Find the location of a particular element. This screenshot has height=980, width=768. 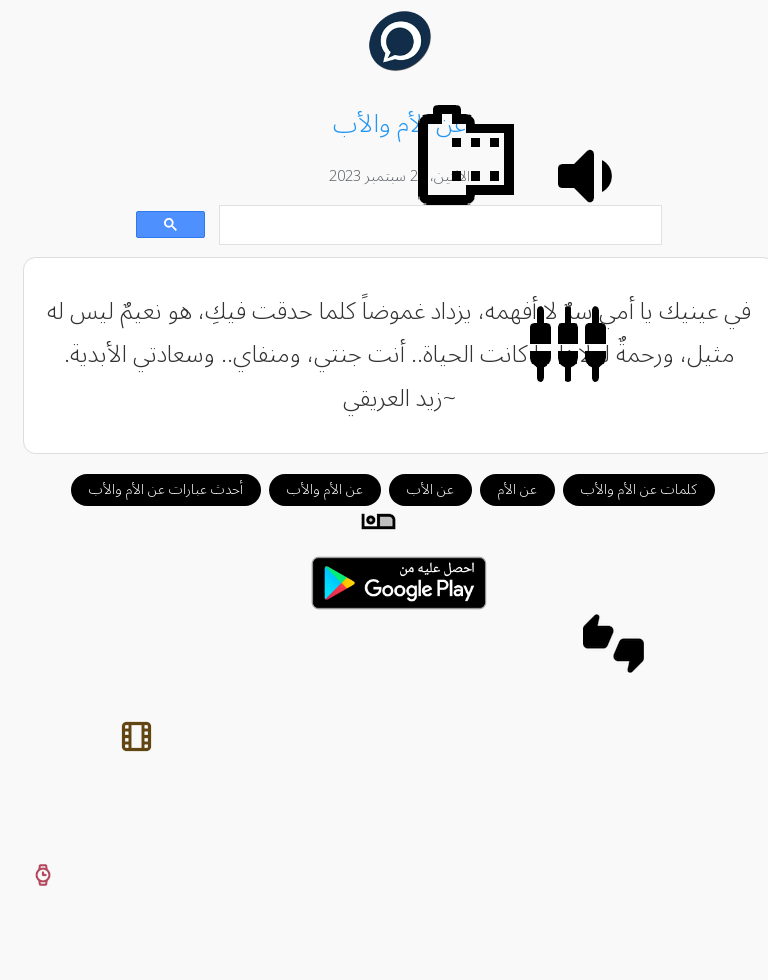

decrease audio volume is located at coordinates (586, 176).